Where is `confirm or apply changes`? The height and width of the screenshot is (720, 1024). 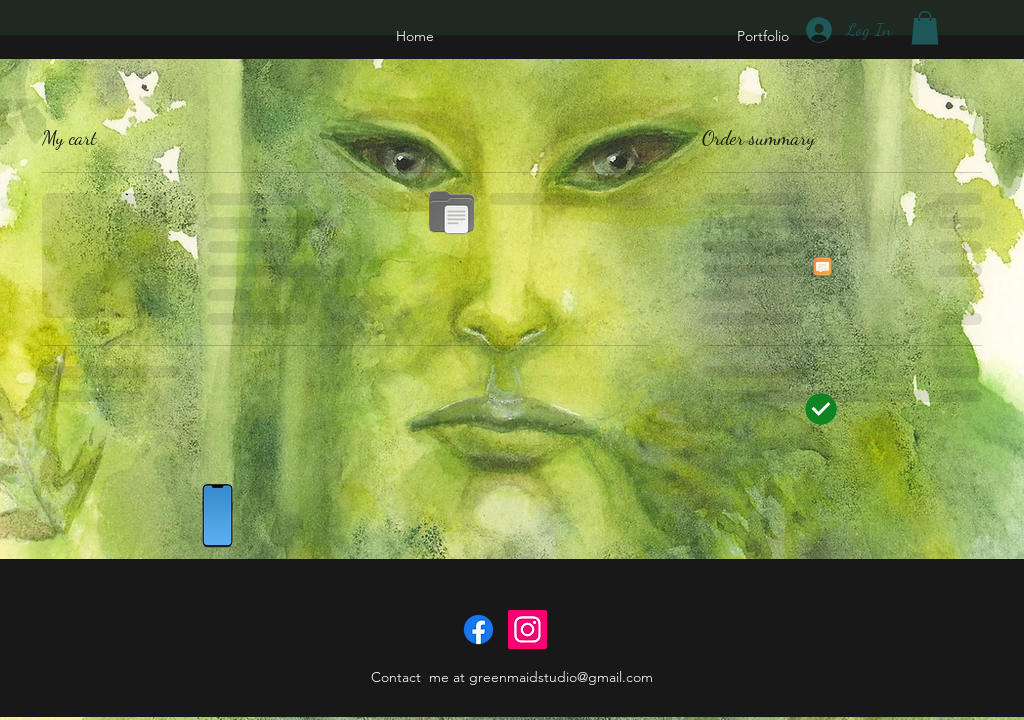
confirm or apply changes is located at coordinates (821, 409).